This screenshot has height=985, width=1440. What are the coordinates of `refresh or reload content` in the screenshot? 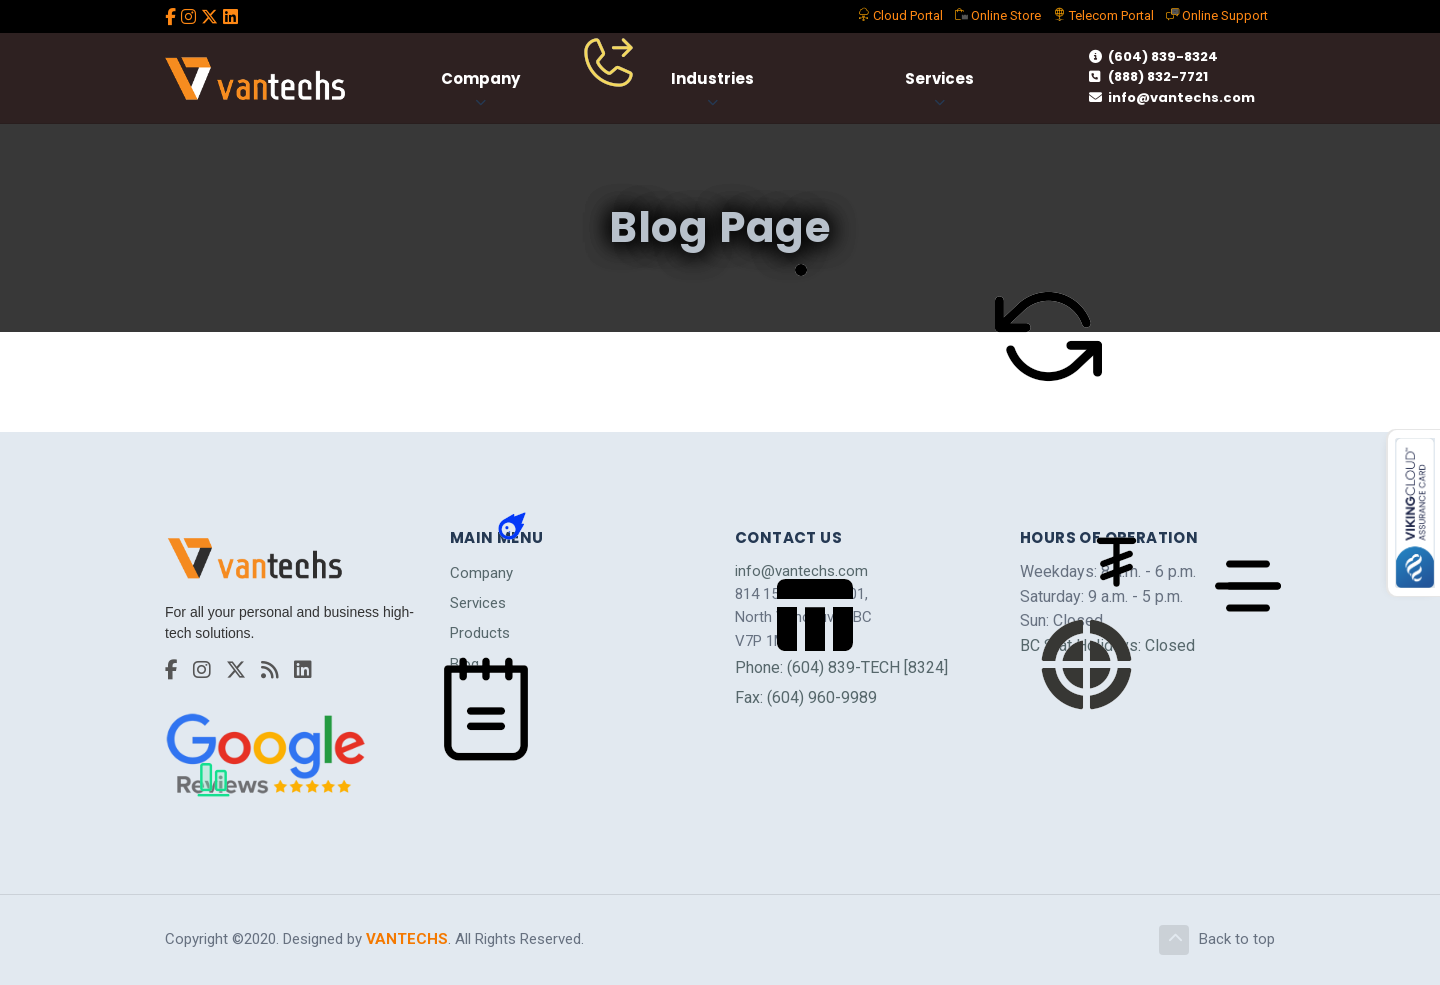 It's located at (1048, 336).